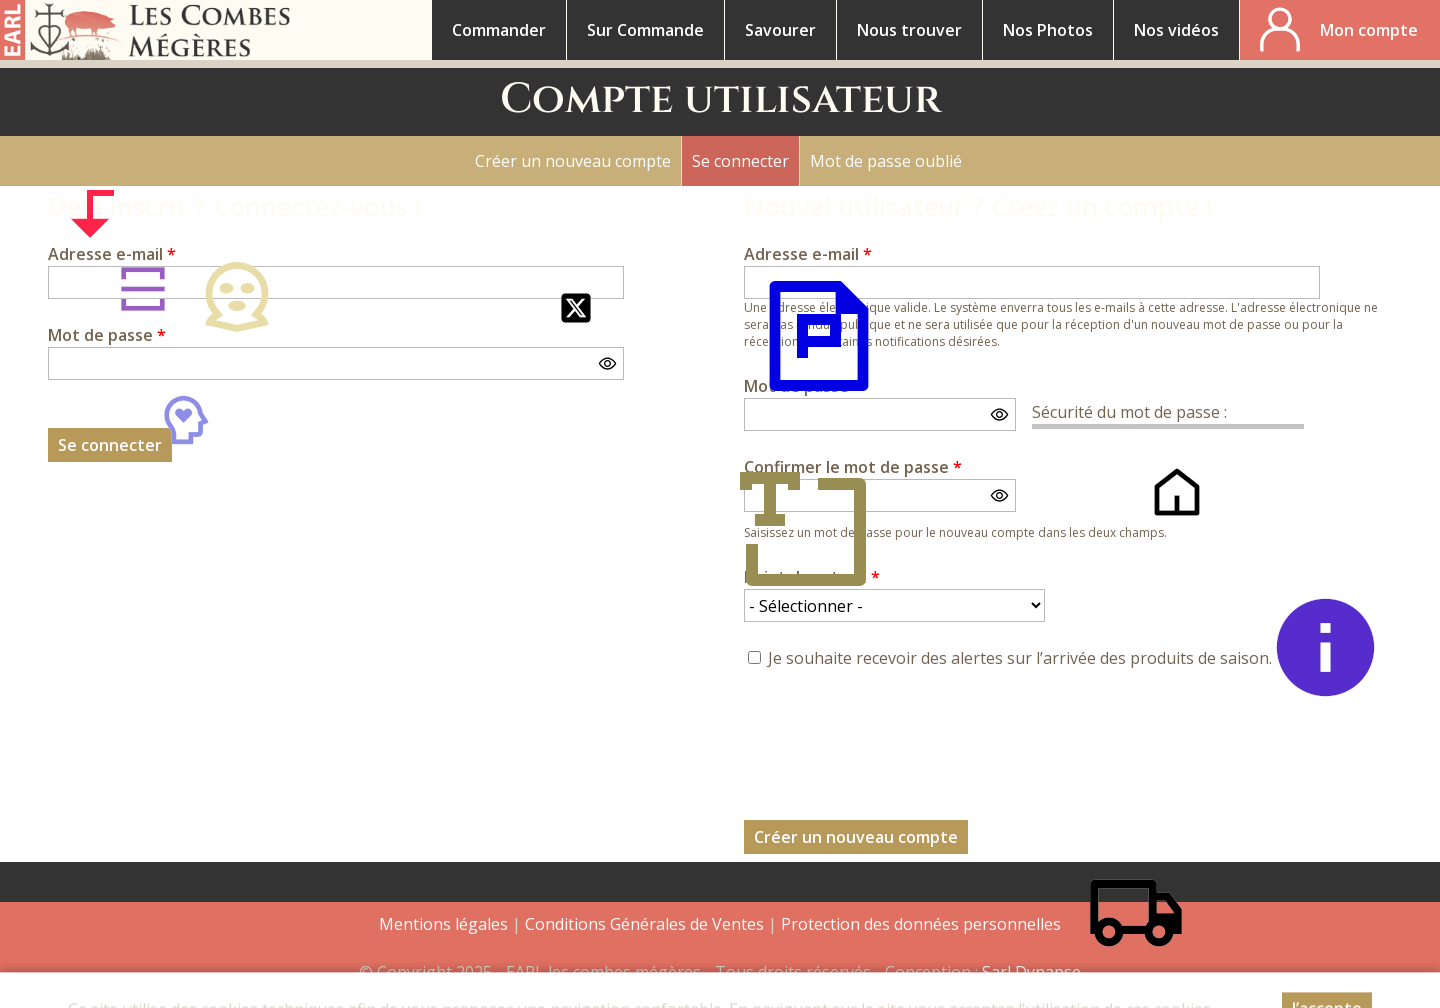 The width and height of the screenshot is (1440, 1008). I want to click on insert a text block or text box, so click(806, 532).